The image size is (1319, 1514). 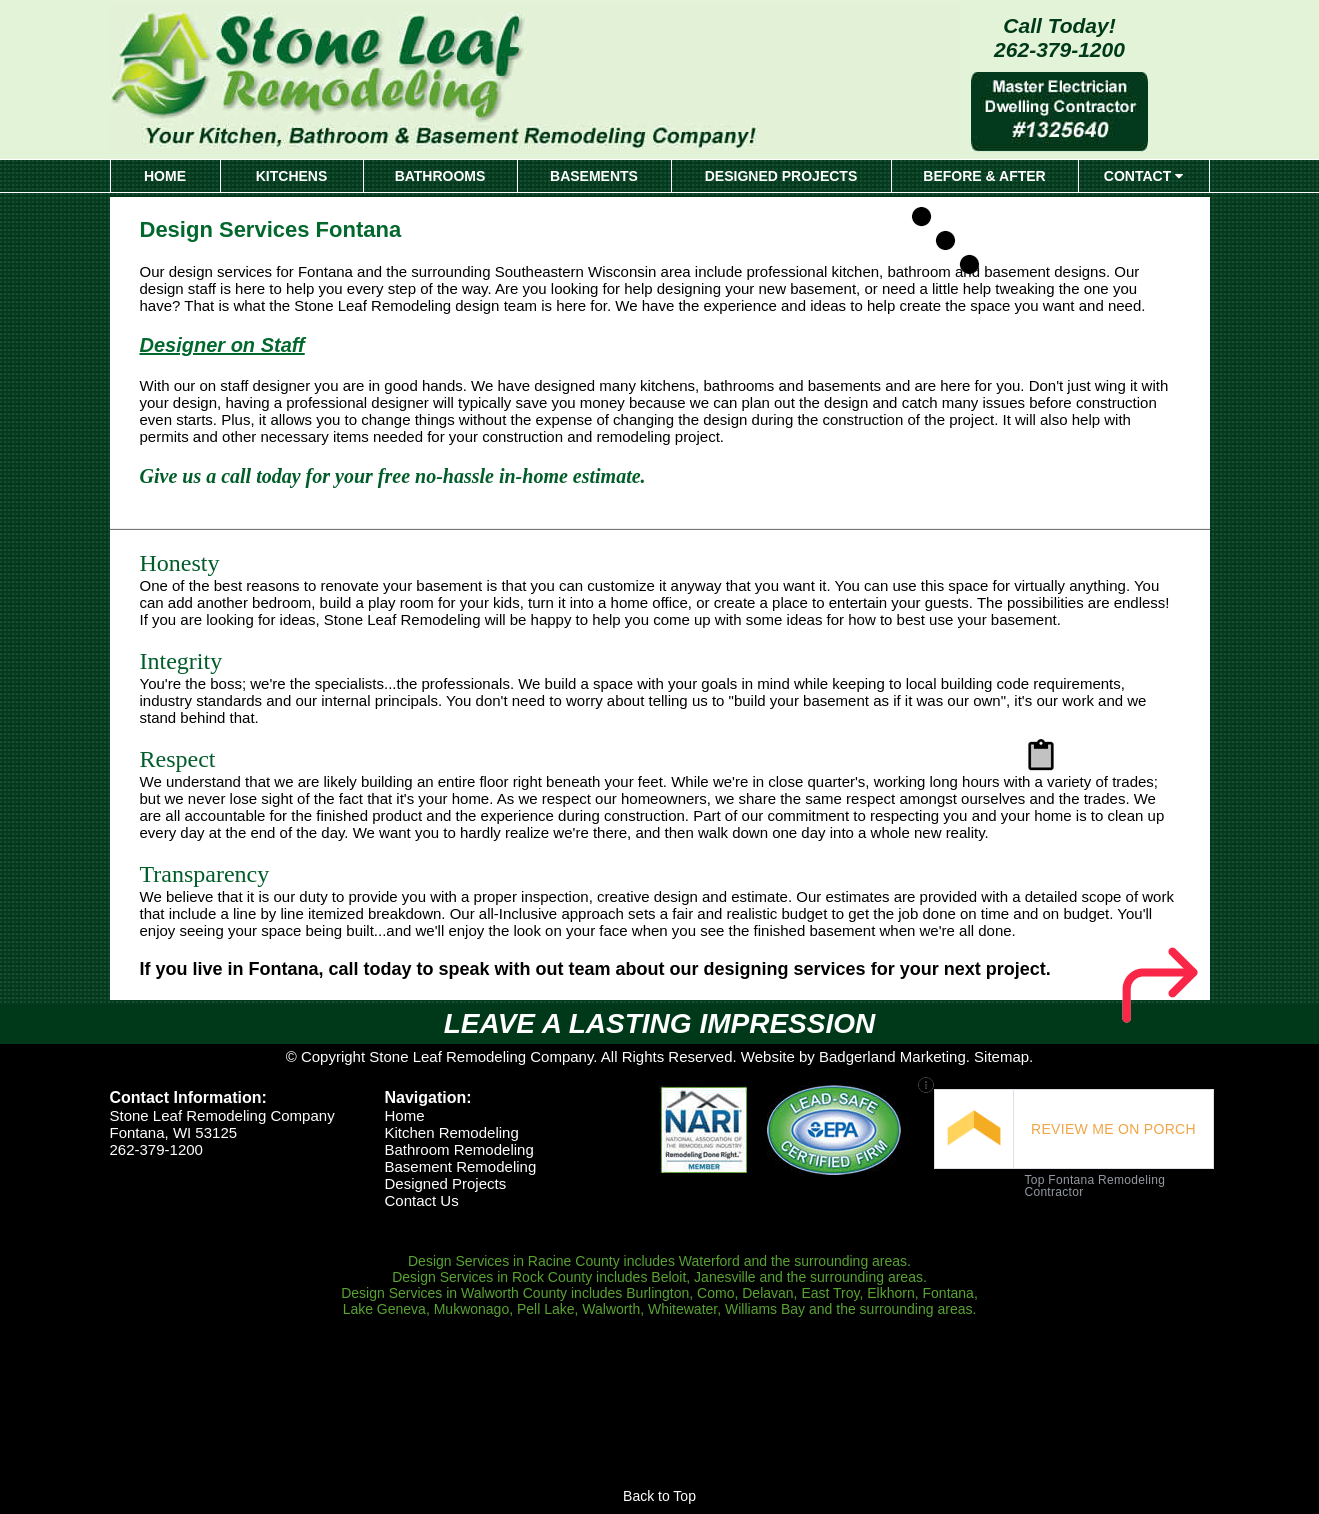 I want to click on paste content from clipboard, so click(x=1041, y=756).